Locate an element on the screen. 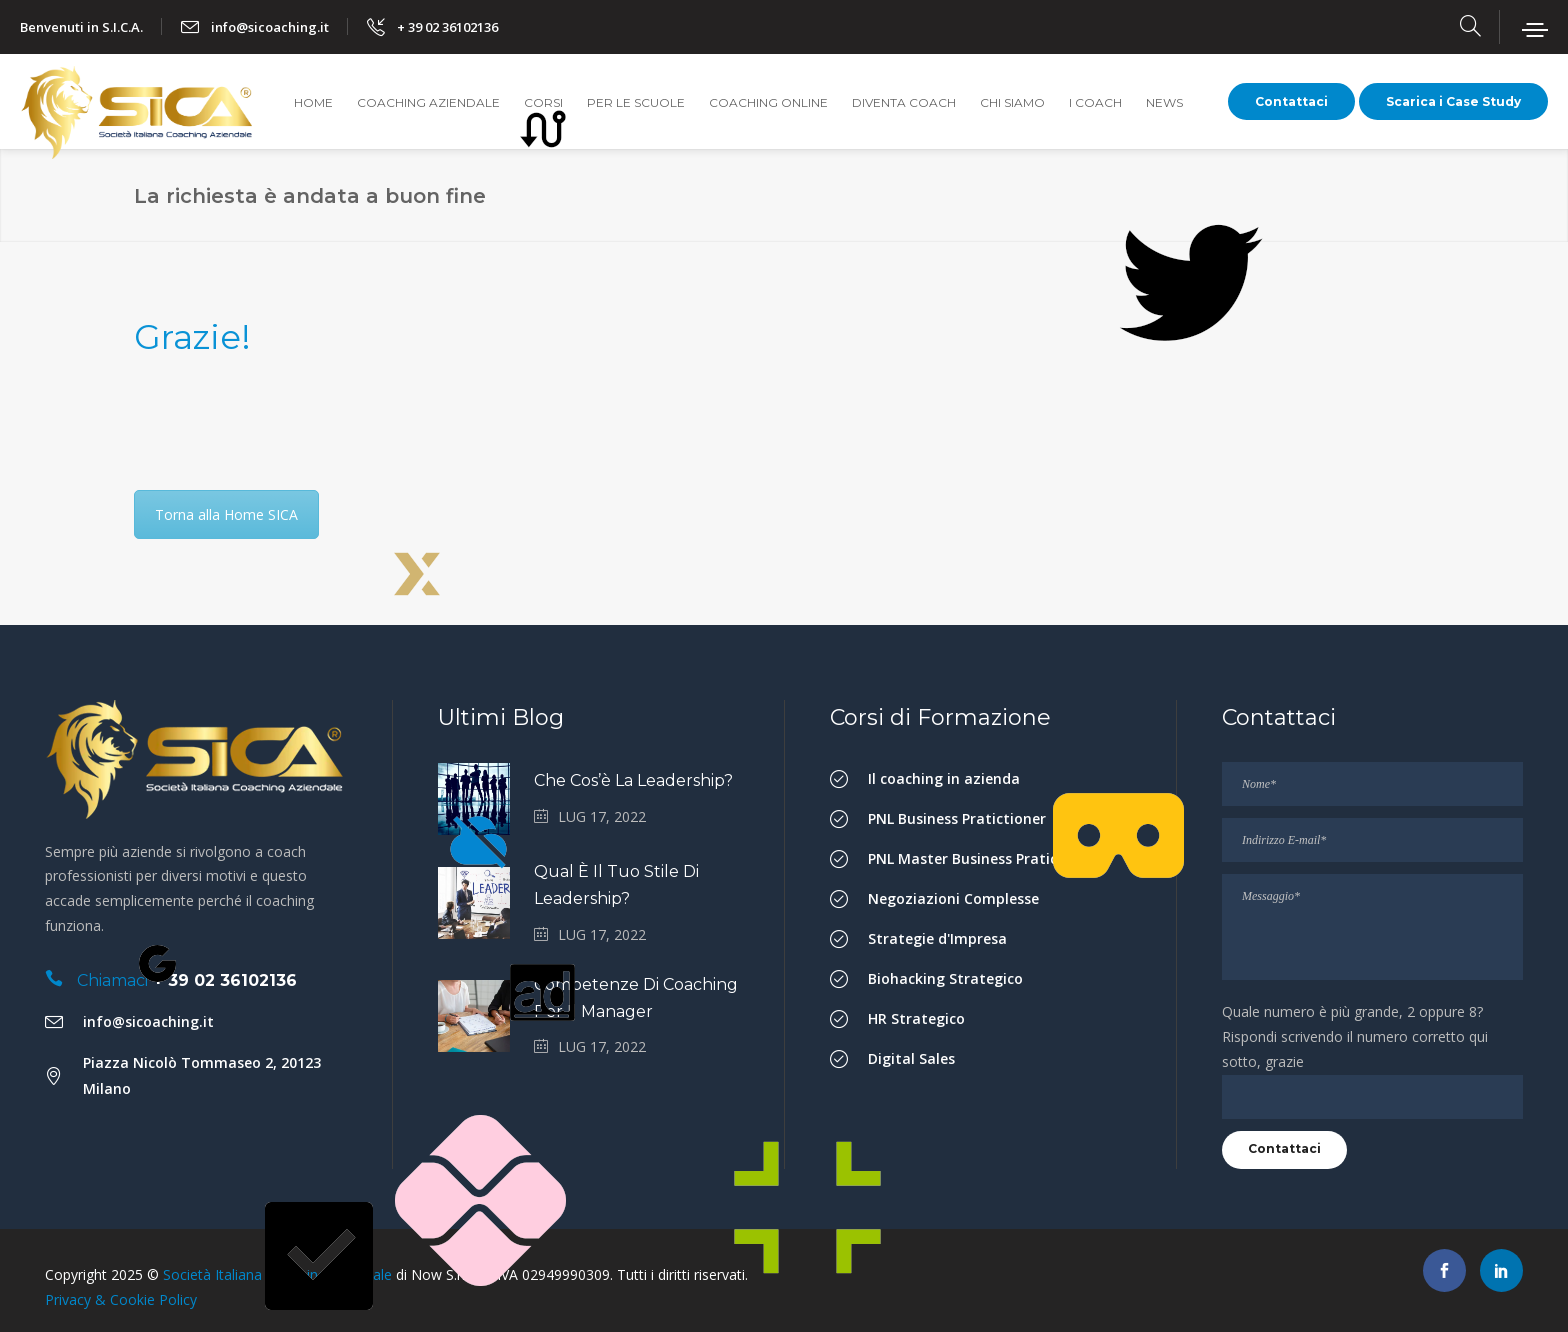  exit fullscreen mode is located at coordinates (807, 1207).